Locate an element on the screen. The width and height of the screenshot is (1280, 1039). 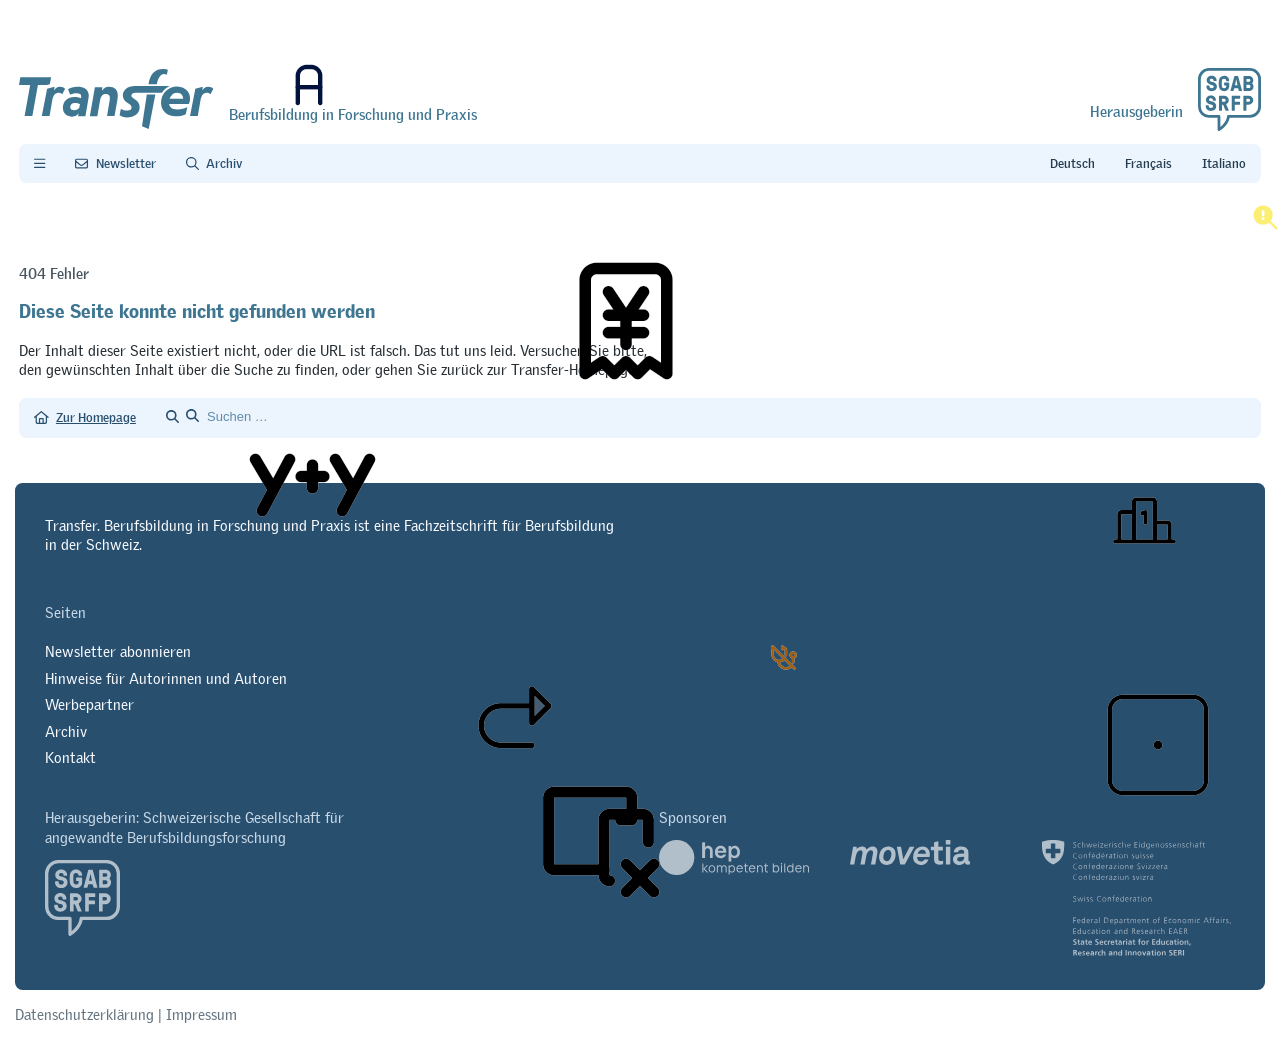
indicates a roll result of one is located at coordinates (1158, 745).